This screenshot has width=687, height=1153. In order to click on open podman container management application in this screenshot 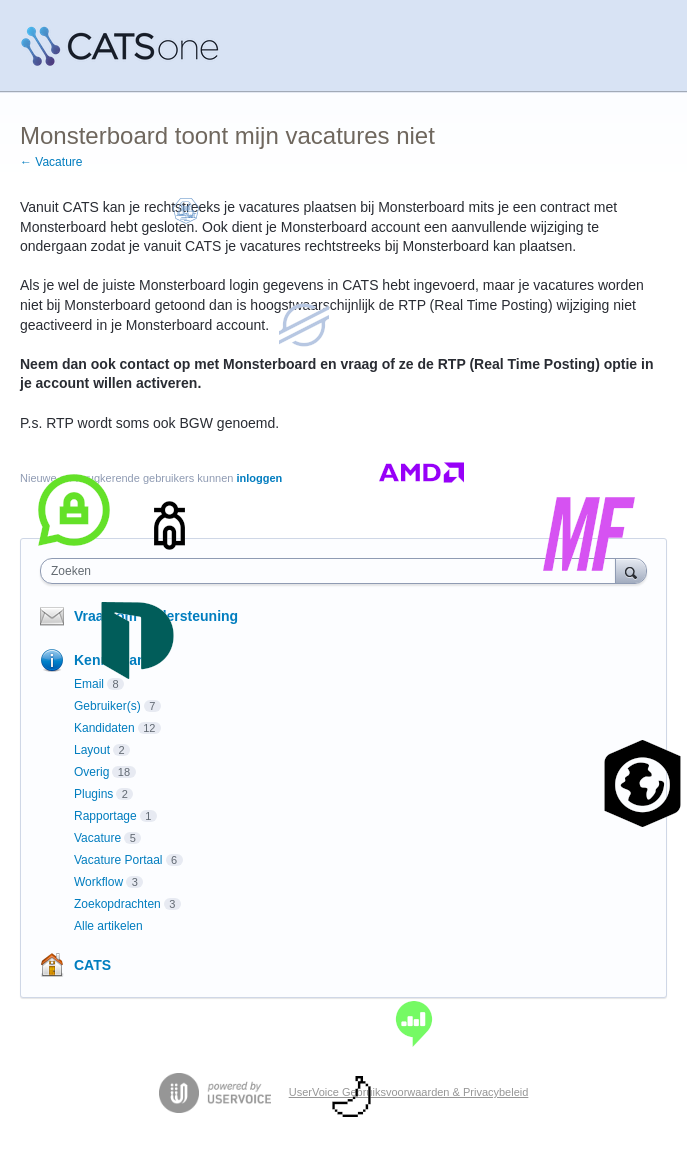, I will do `click(186, 211)`.